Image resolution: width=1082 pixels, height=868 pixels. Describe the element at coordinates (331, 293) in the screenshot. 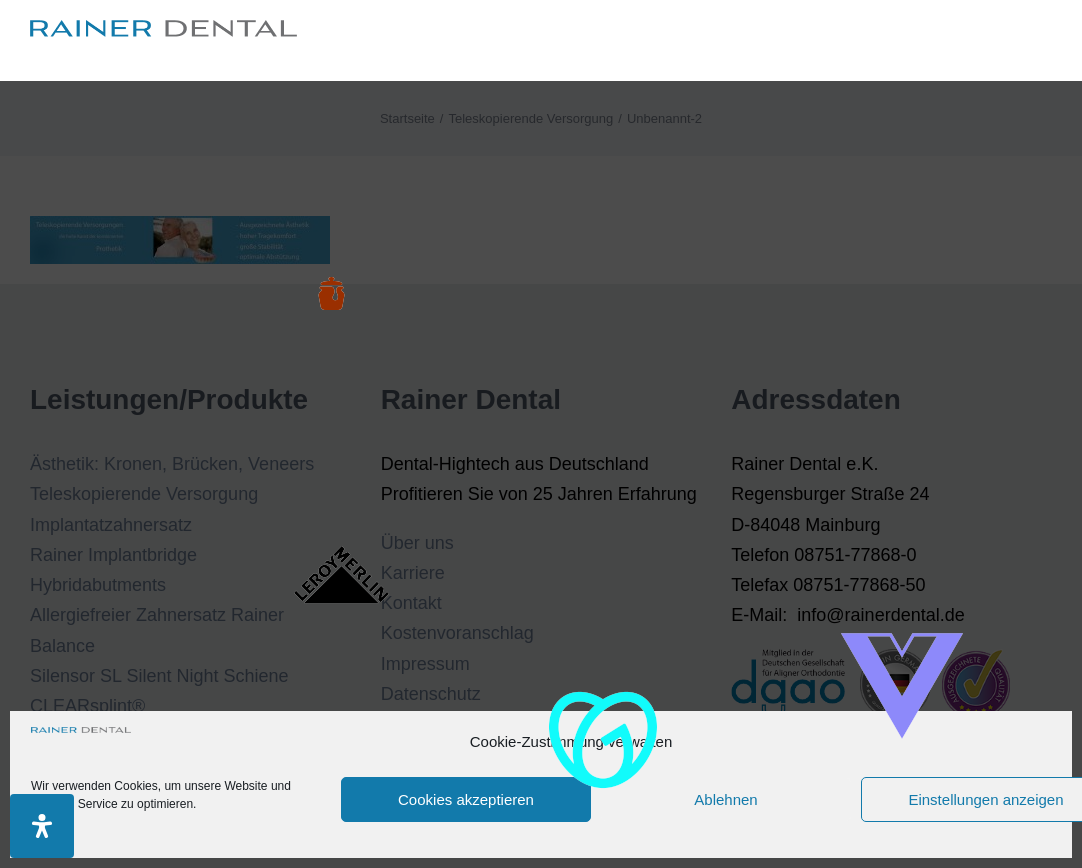

I see `iconjar app logo` at that location.